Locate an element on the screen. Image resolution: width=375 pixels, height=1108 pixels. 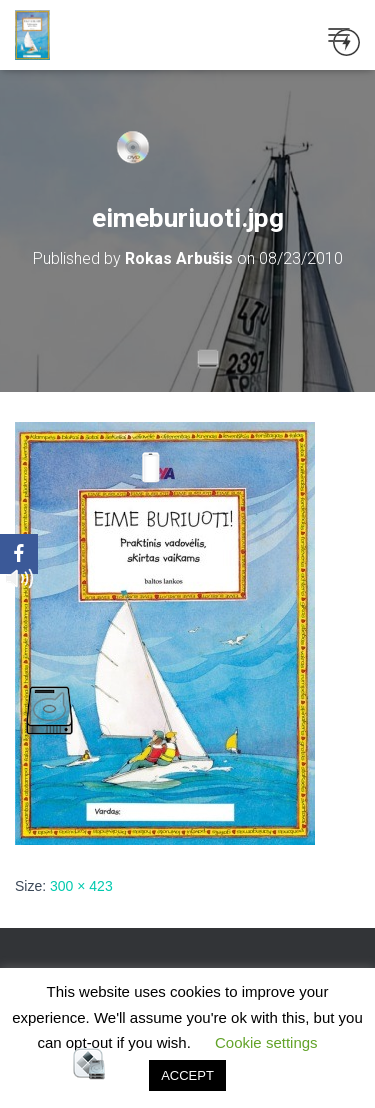
access power and battery settings is located at coordinates (346, 42).